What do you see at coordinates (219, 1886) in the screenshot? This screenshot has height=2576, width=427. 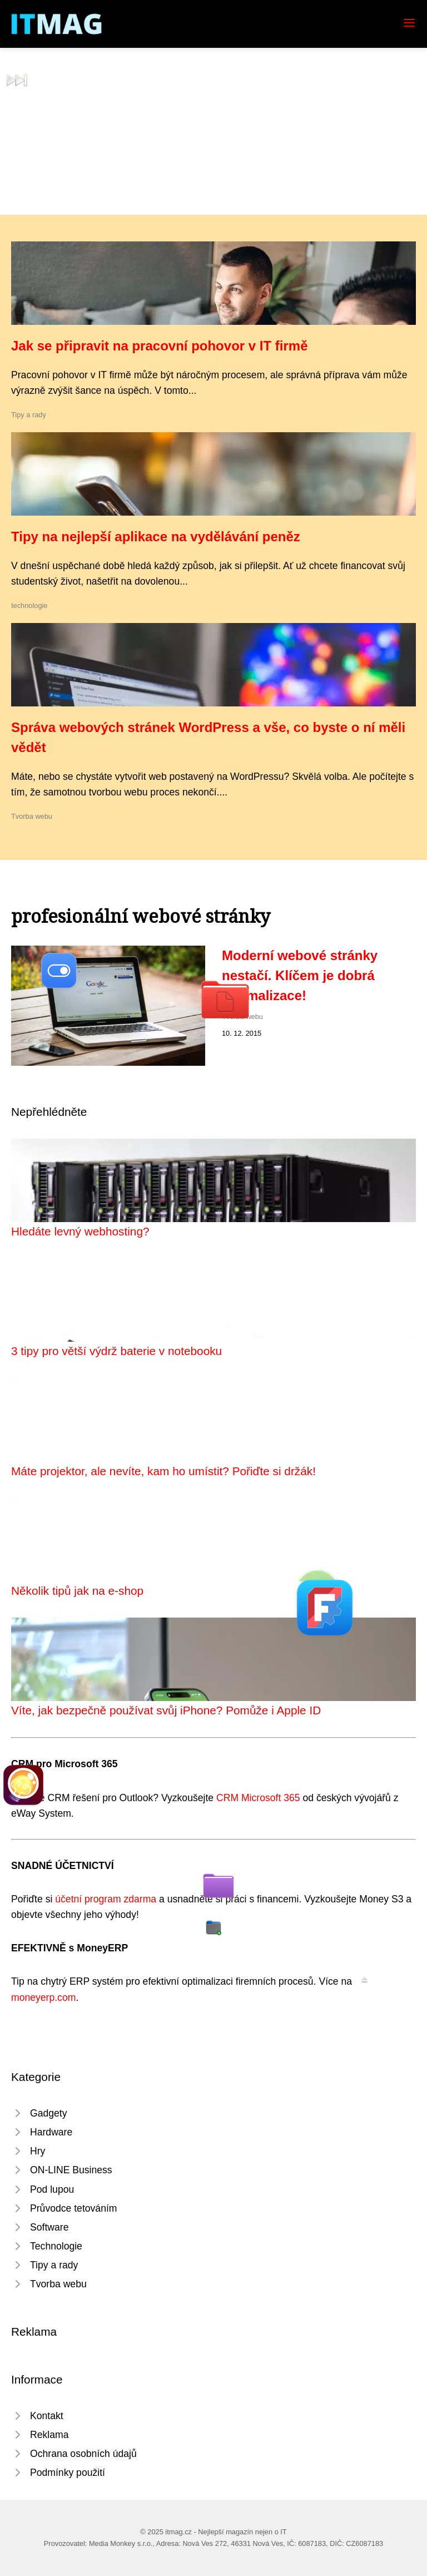 I see `open a folder to view its contents` at bounding box center [219, 1886].